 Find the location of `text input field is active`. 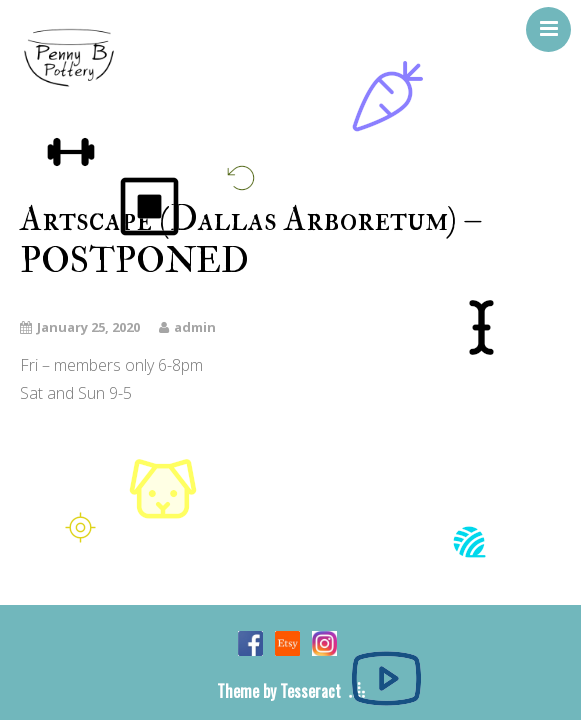

text input field is active is located at coordinates (481, 327).